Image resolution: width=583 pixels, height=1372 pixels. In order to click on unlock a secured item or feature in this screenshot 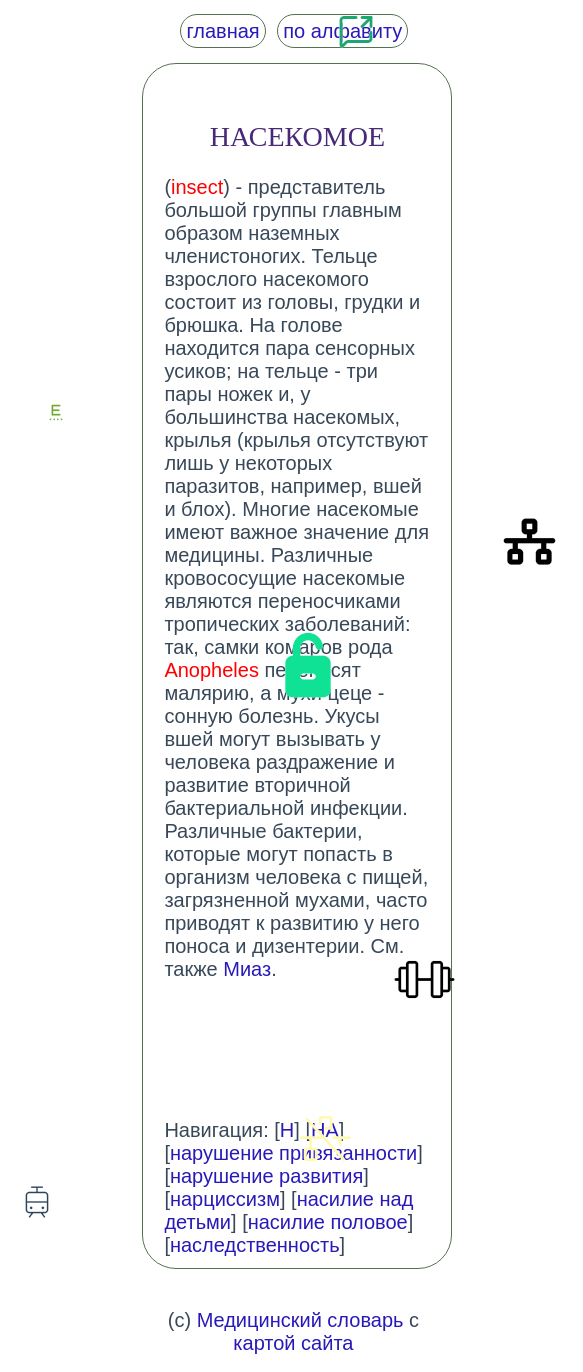, I will do `click(308, 667)`.